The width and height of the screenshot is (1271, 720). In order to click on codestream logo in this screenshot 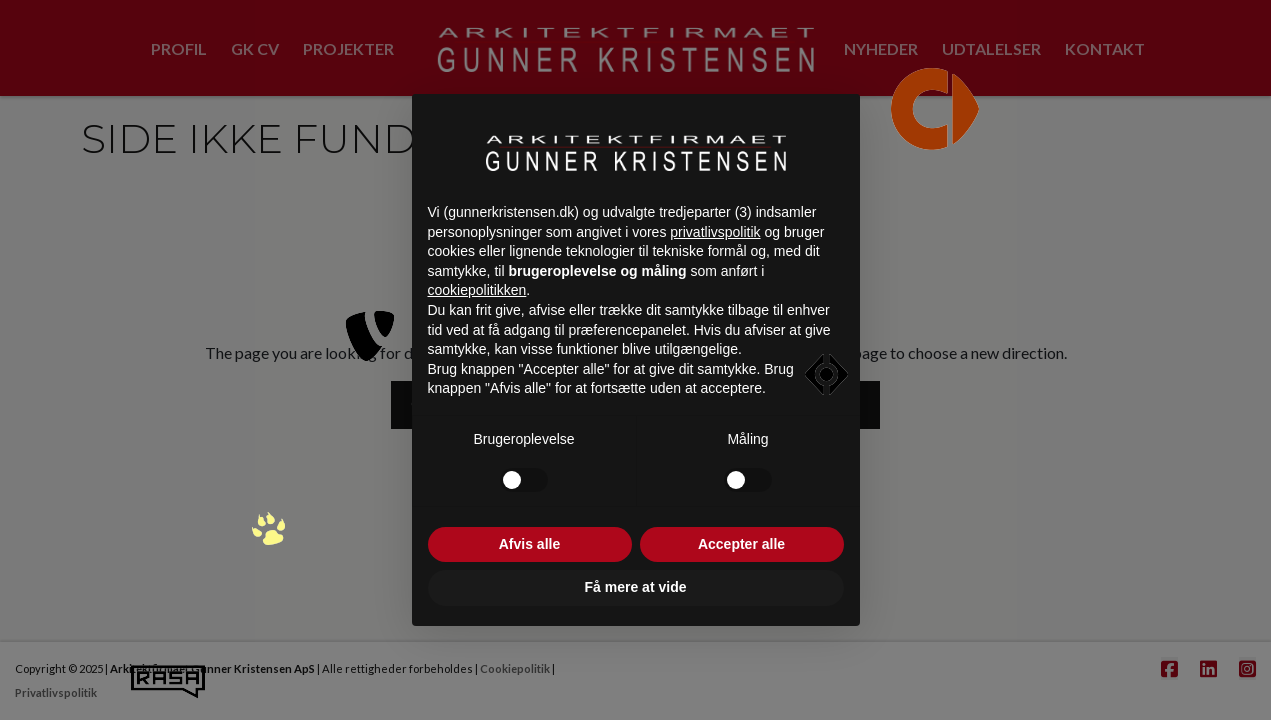, I will do `click(826, 374)`.